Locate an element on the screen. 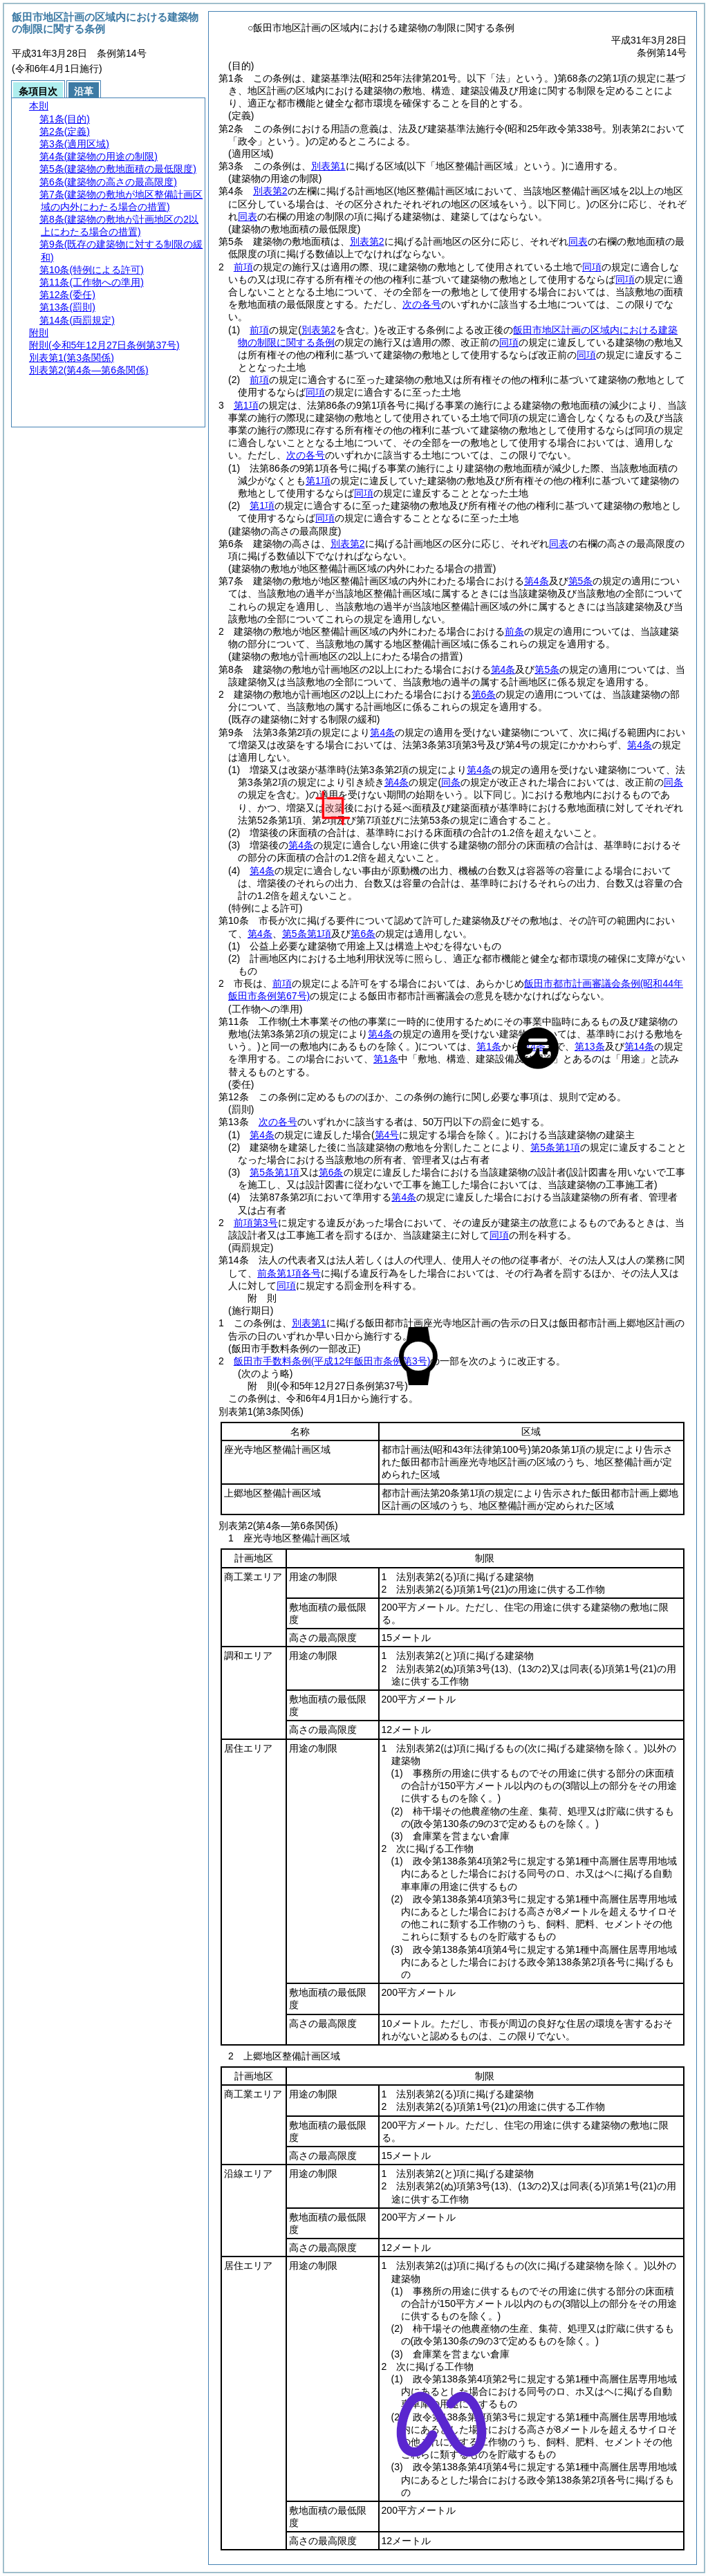 The height and width of the screenshot is (2576, 708). chinese yuan currency indicator is located at coordinates (538, 1050).